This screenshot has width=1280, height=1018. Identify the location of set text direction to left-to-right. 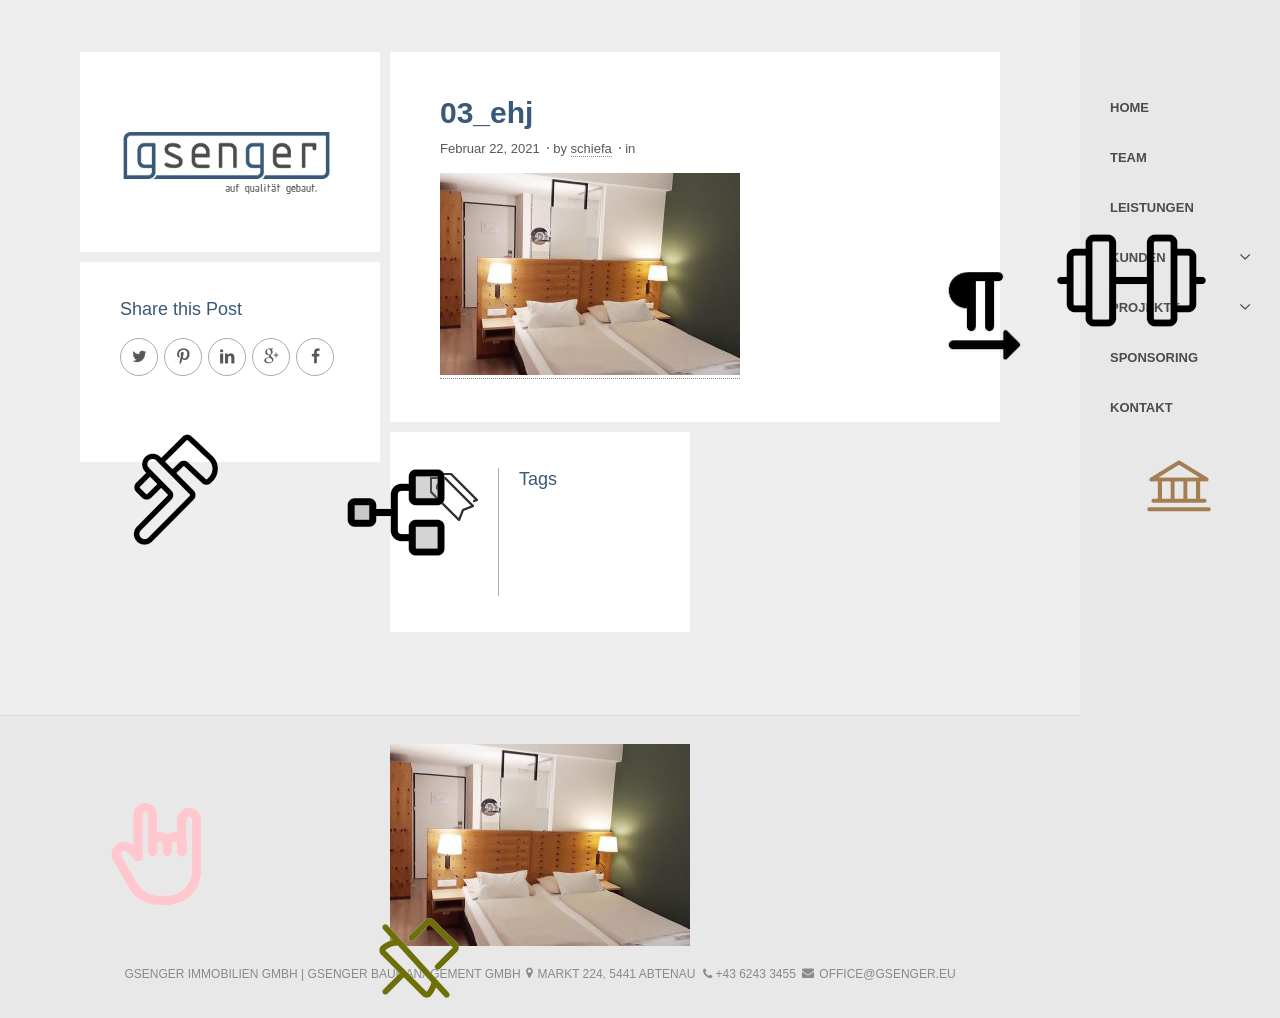
(980, 317).